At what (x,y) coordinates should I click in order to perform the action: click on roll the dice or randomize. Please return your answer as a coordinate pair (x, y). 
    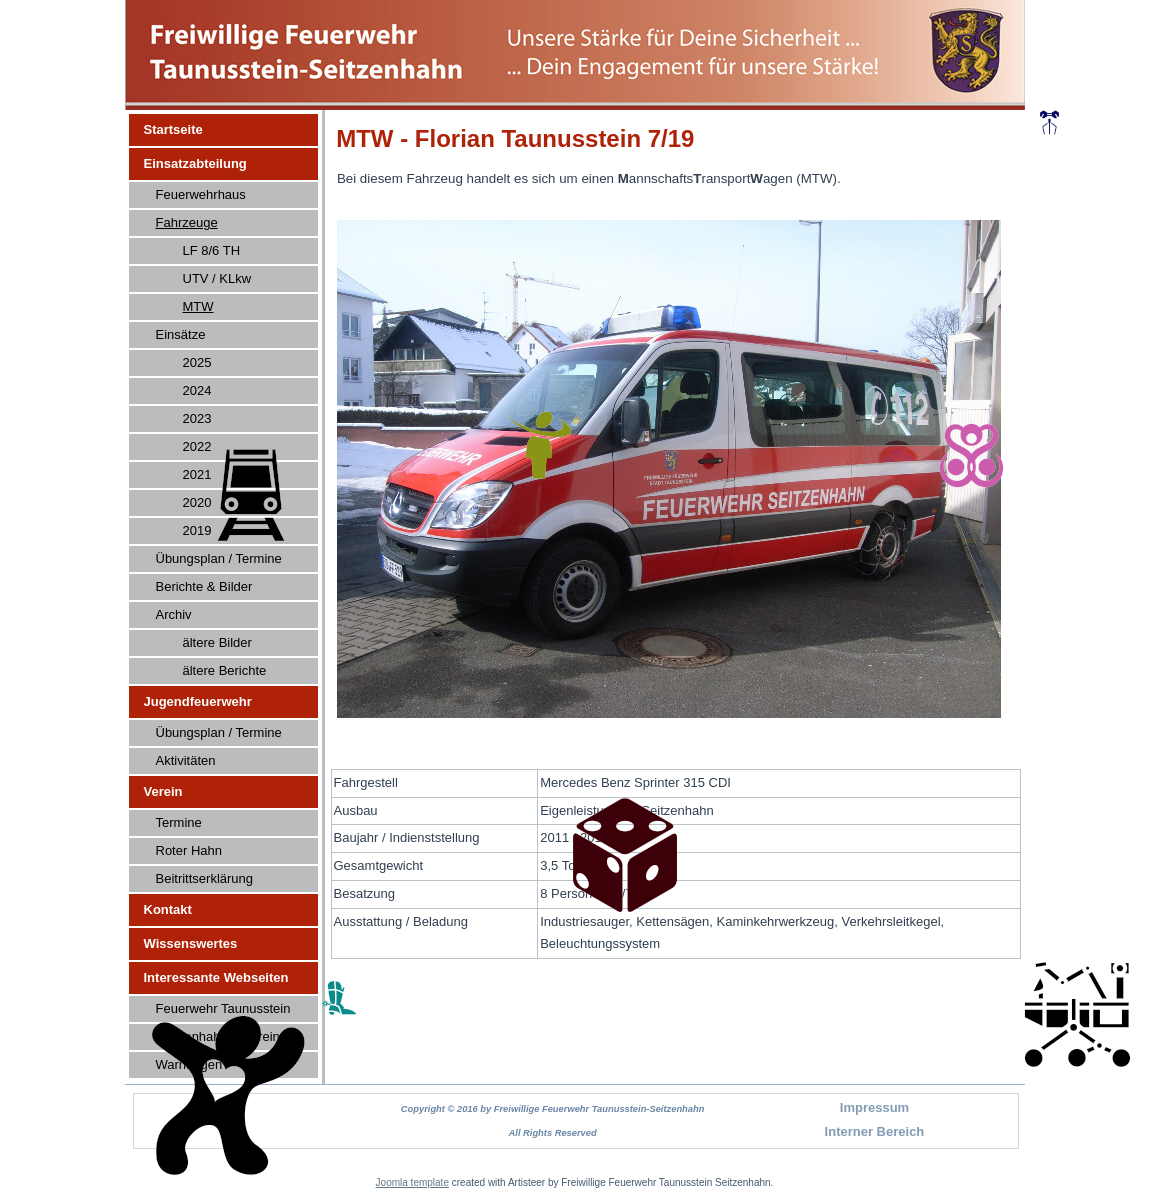
    Looking at the image, I should click on (625, 856).